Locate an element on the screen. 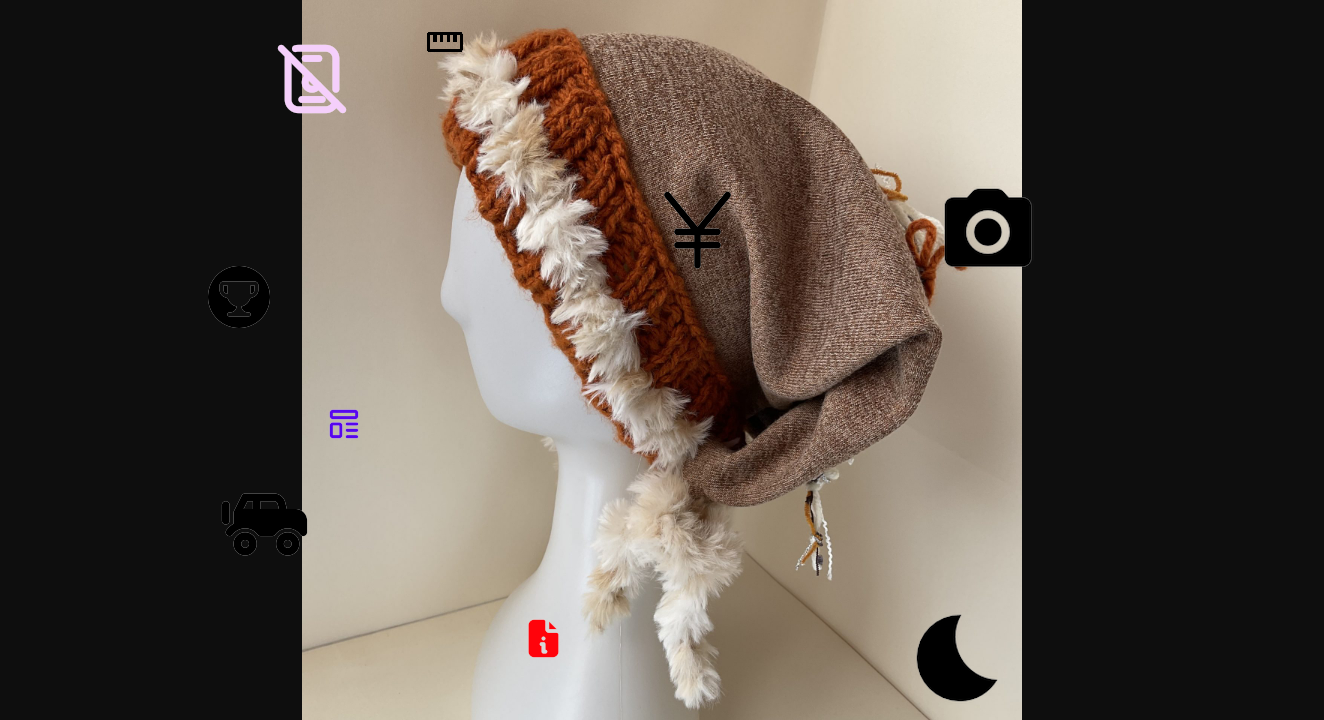 This screenshot has height=720, width=1324. view prices in Japanese yen is located at coordinates (697, 228).